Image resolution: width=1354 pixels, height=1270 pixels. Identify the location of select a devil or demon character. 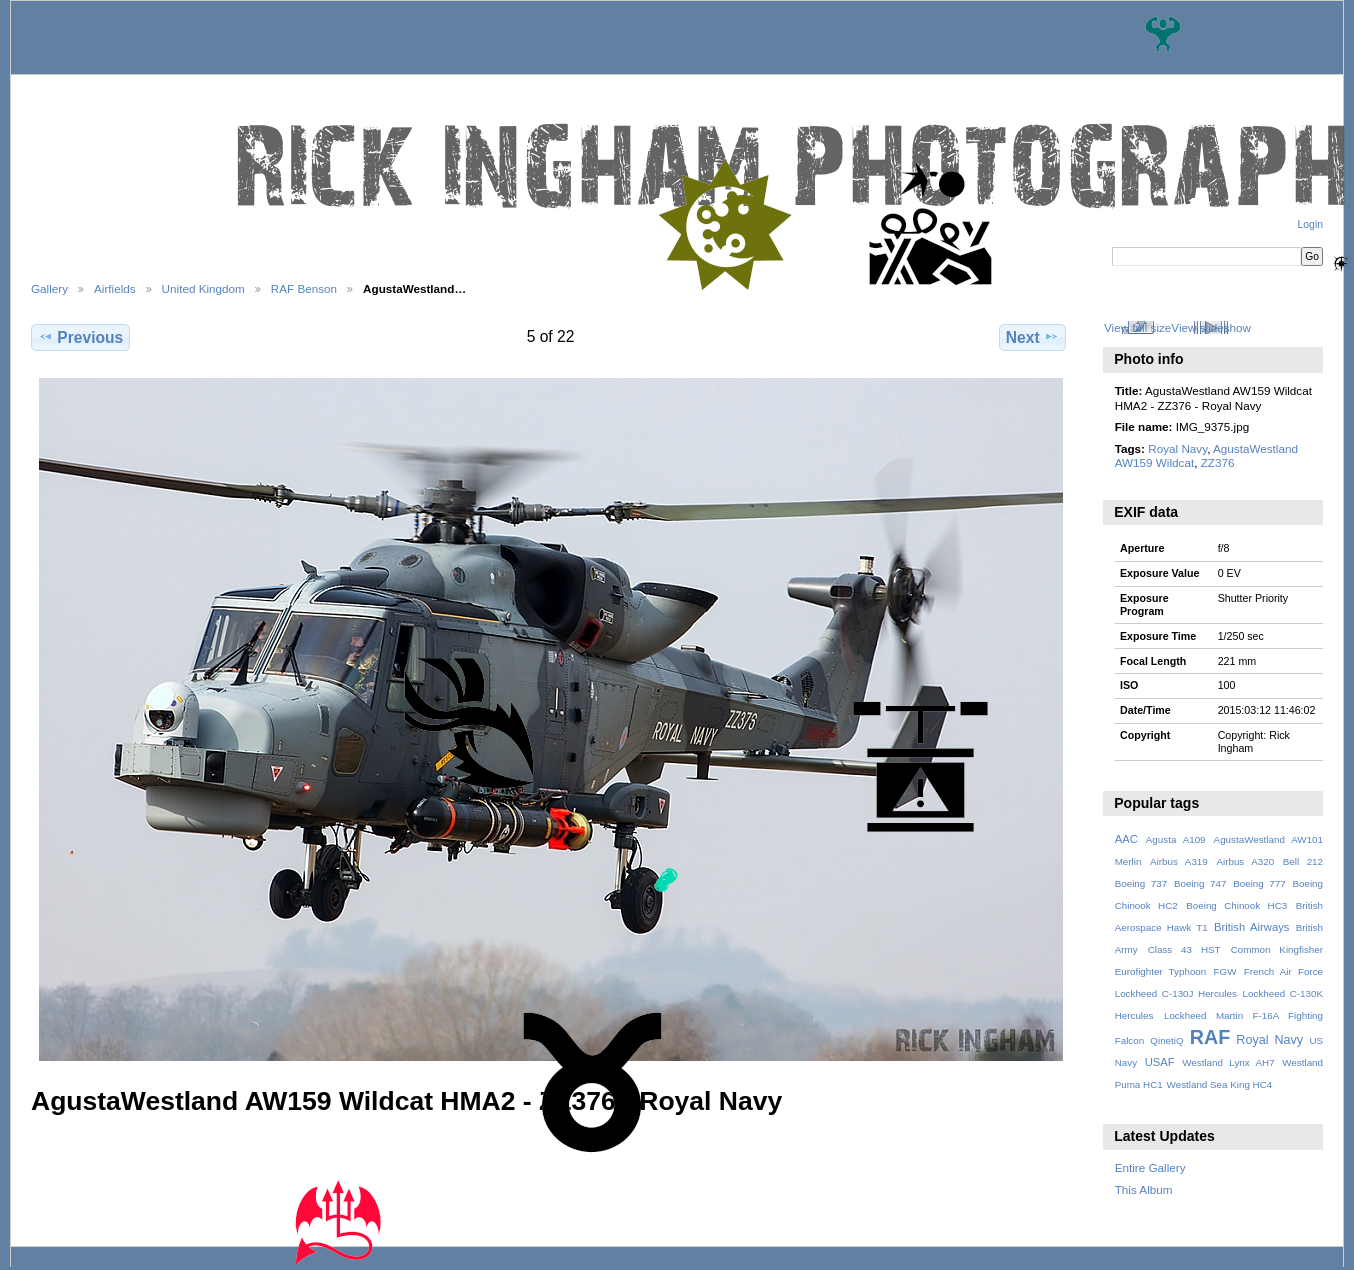
(338, 1222).